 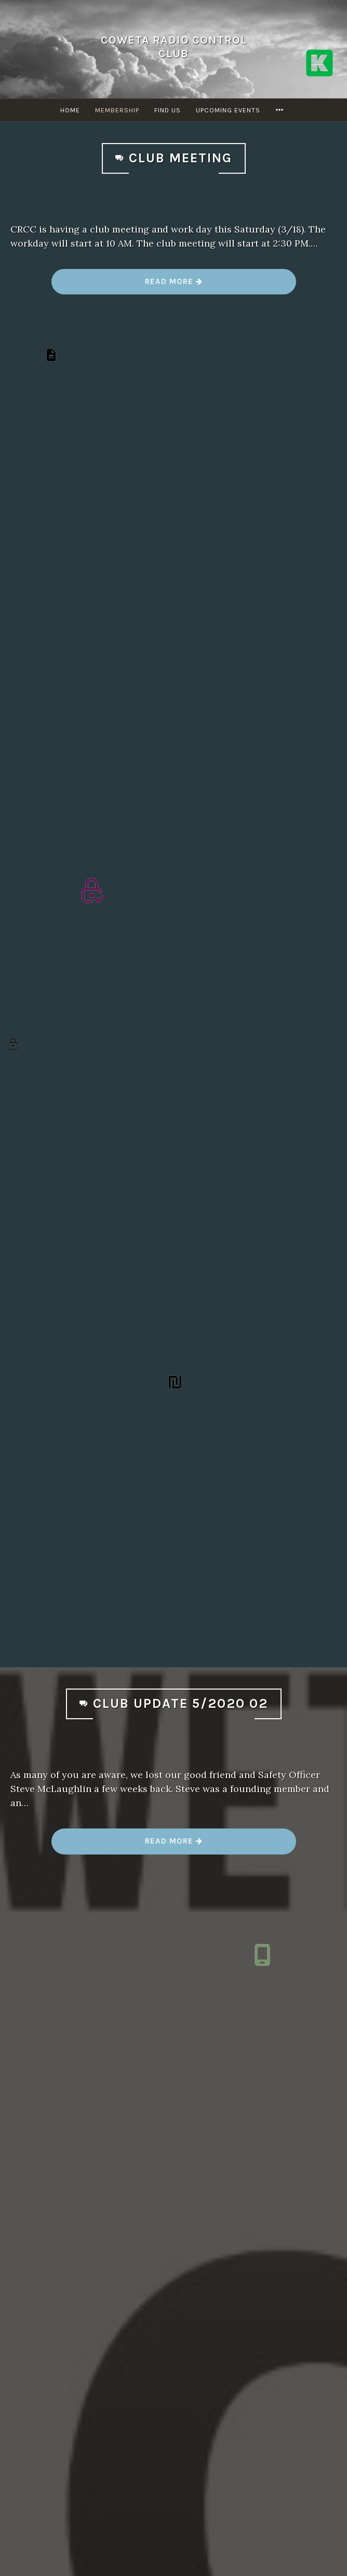 What do you see at coordinates (51, 355) in the screenshot?
I see `view document contents` at bounding box center [51, 355].